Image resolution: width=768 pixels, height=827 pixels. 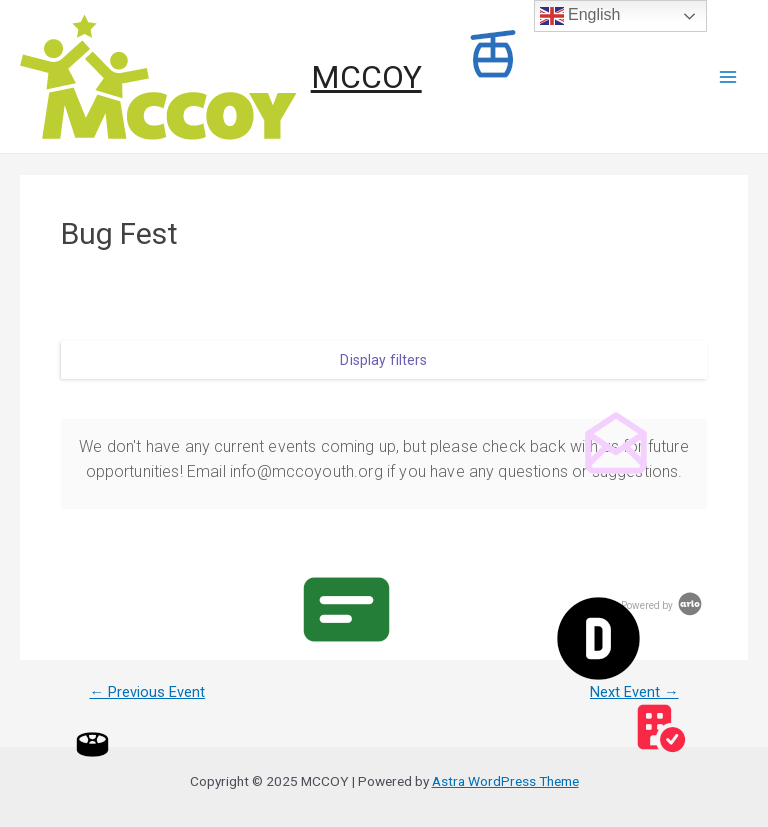 What do you see at coordinates (598, 638) in the screenshot?
I see `indicates a "D" grade or rating` at bounding box center [598, 638].